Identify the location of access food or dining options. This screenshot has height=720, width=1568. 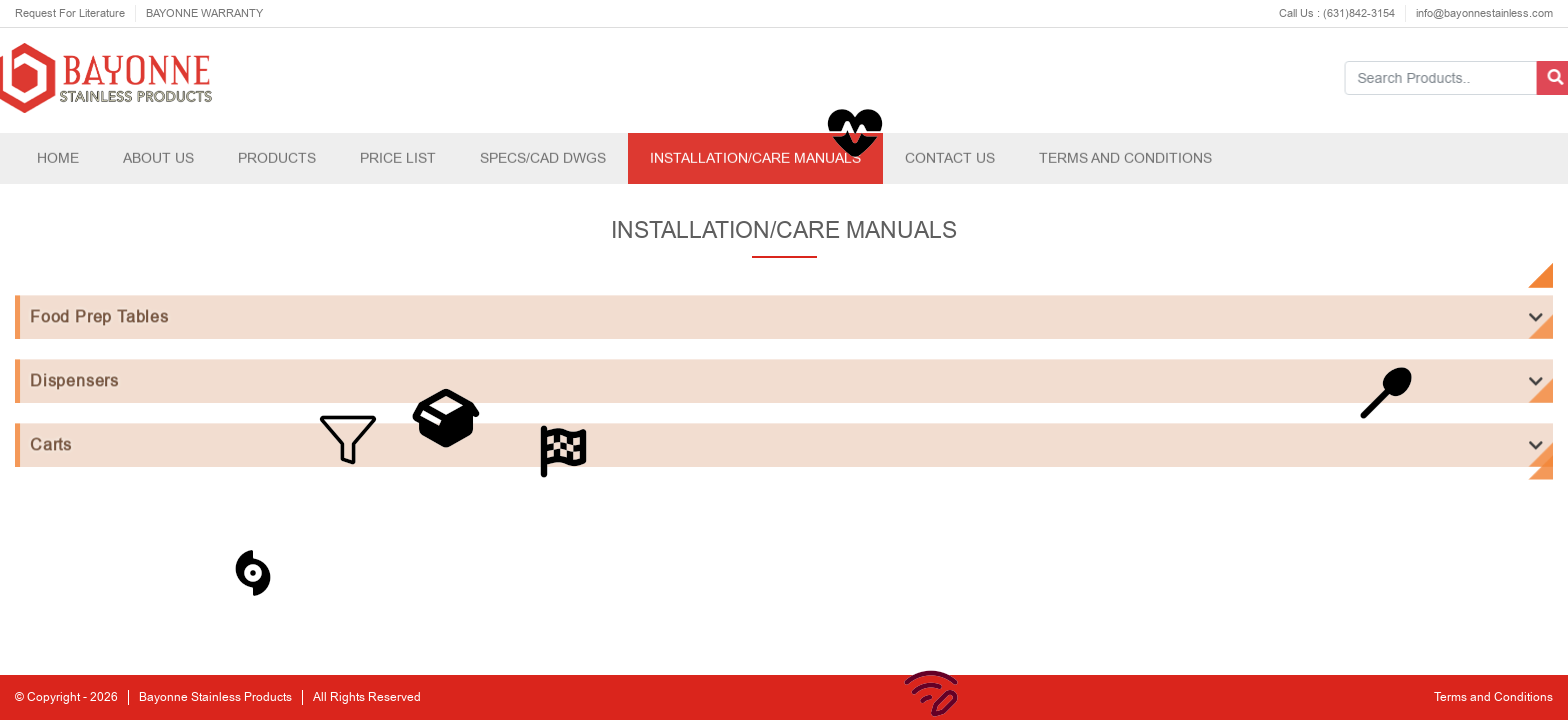
(1386, 393).